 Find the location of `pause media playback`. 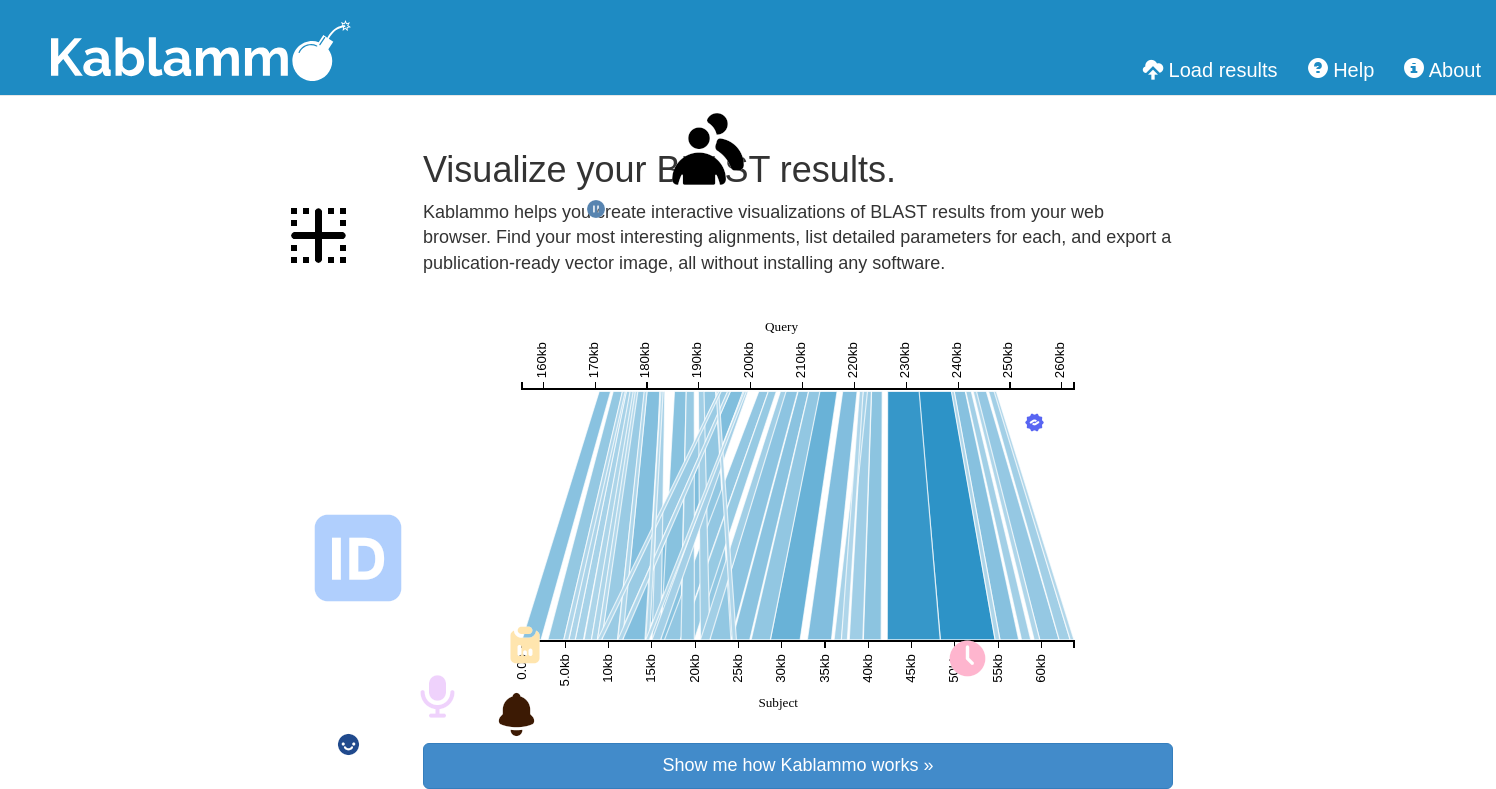

pause media playback is located at coordinates (596, 209).